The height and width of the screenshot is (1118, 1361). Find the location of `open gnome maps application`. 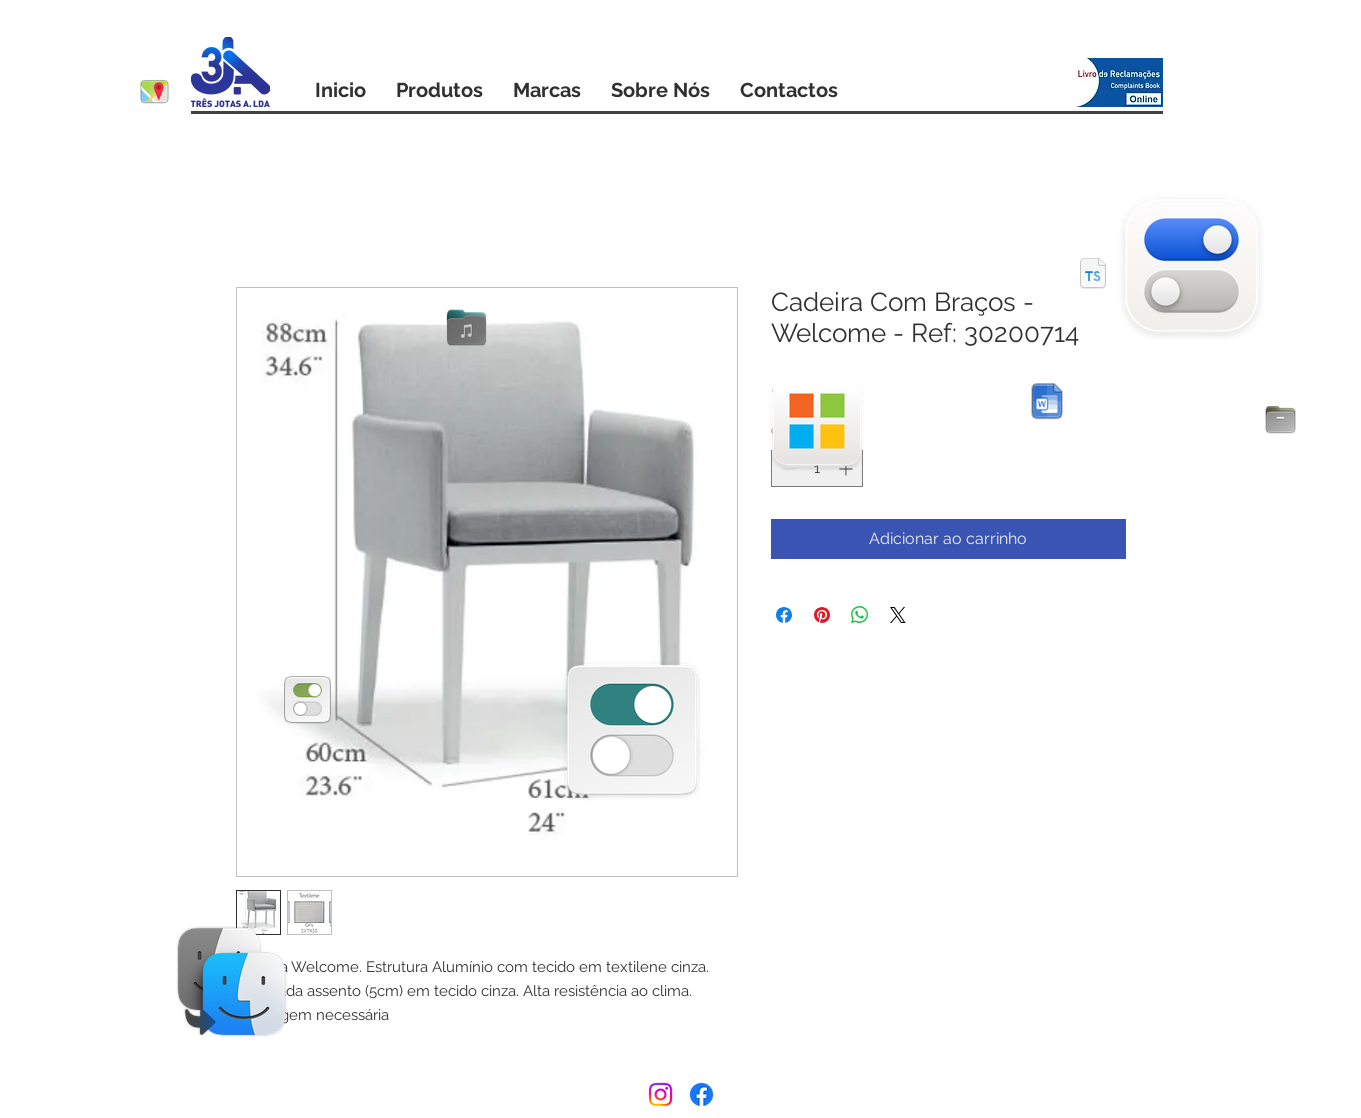

open gnome maps application is located at coordinates (154, 91).